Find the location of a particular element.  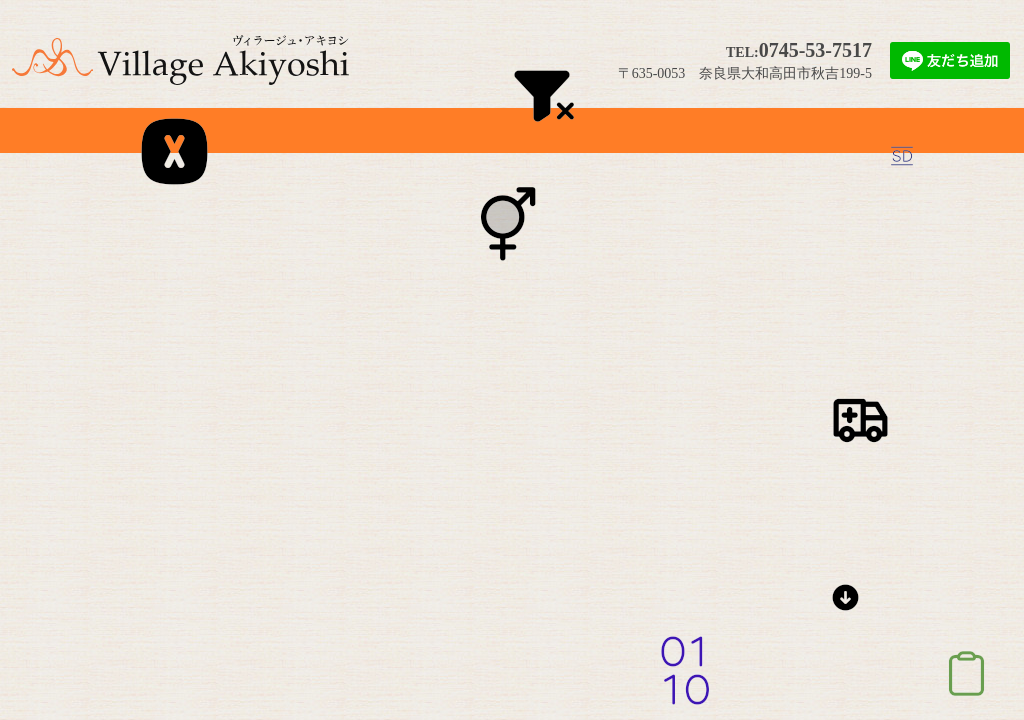

request emergency medical services is located at coordinates (860, 420).